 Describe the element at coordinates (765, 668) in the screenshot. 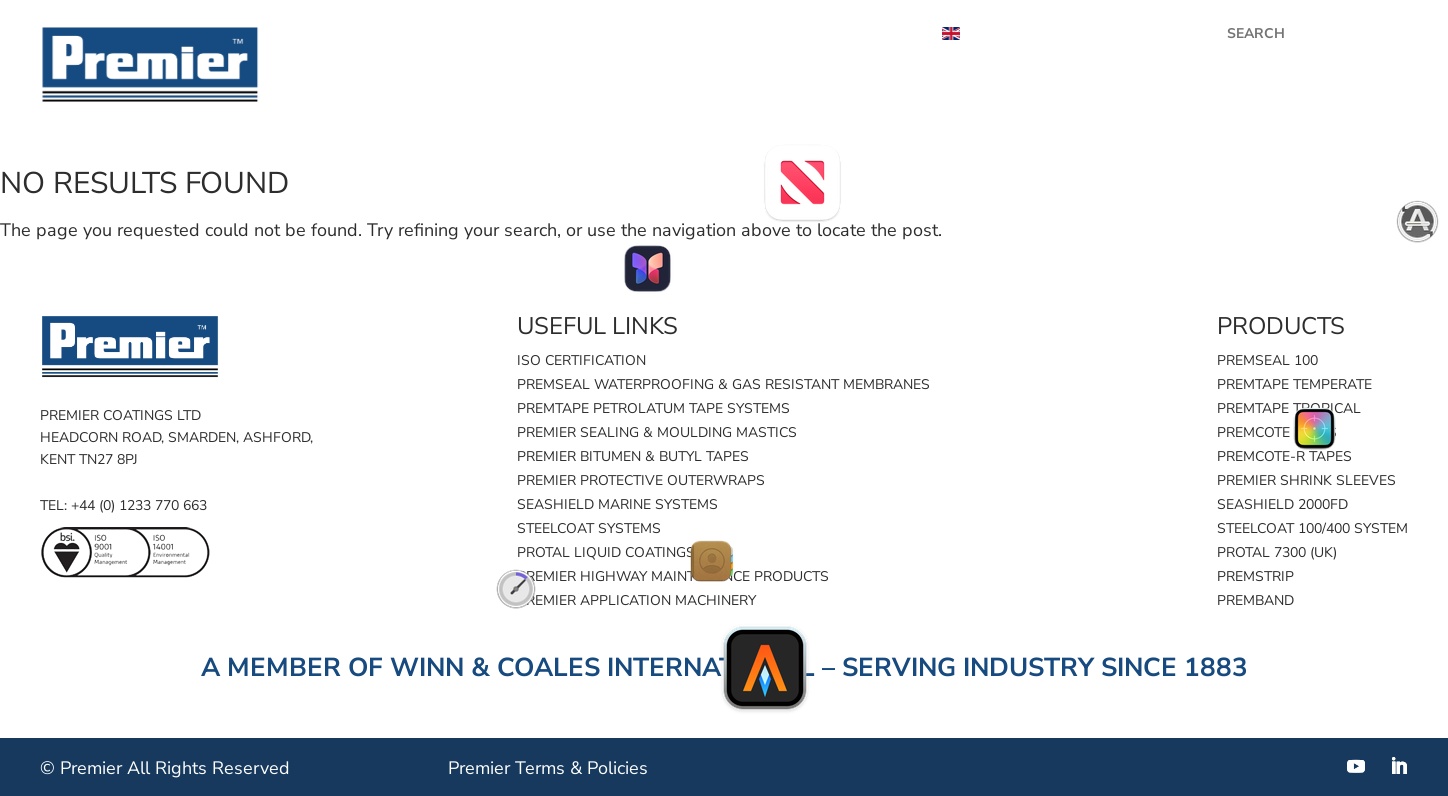

I see `launch alacritty terminal emulator` at that location.